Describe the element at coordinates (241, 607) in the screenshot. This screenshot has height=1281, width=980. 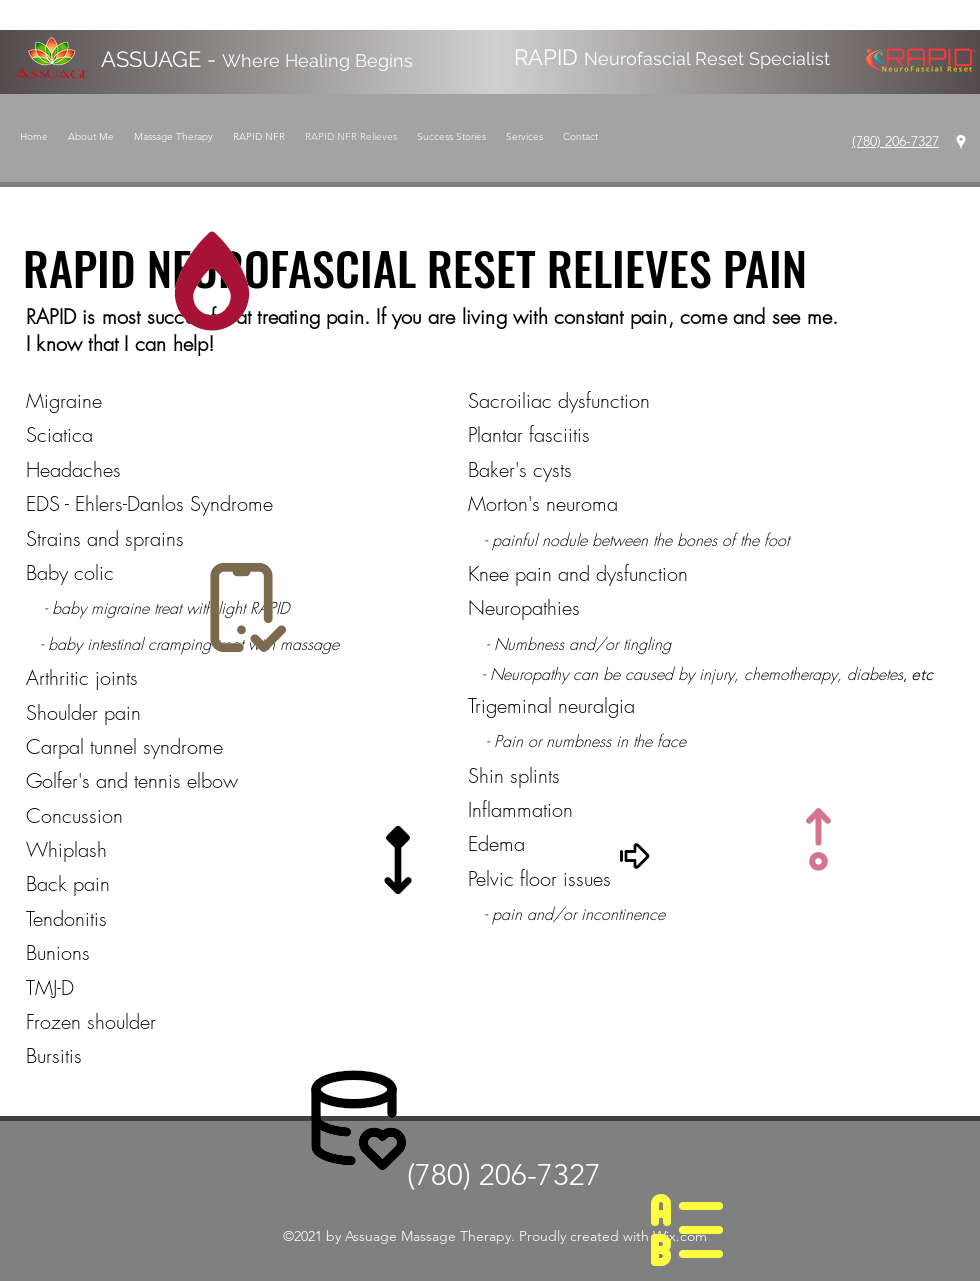
I see `mobile device verified successfully` at that location.